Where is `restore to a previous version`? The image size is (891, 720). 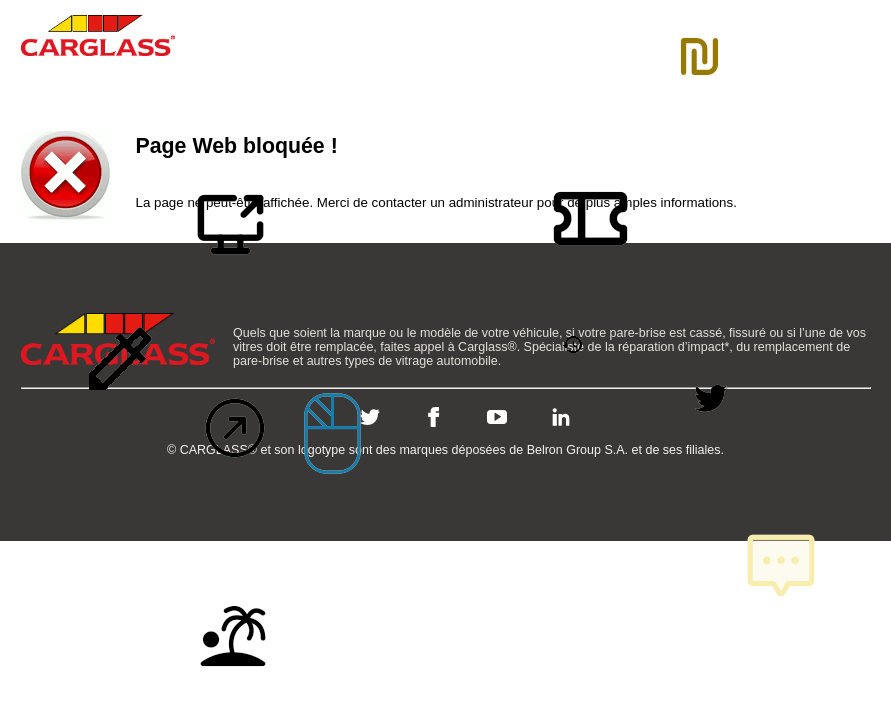 restore to a previous version is located at coordinates (572, 344).